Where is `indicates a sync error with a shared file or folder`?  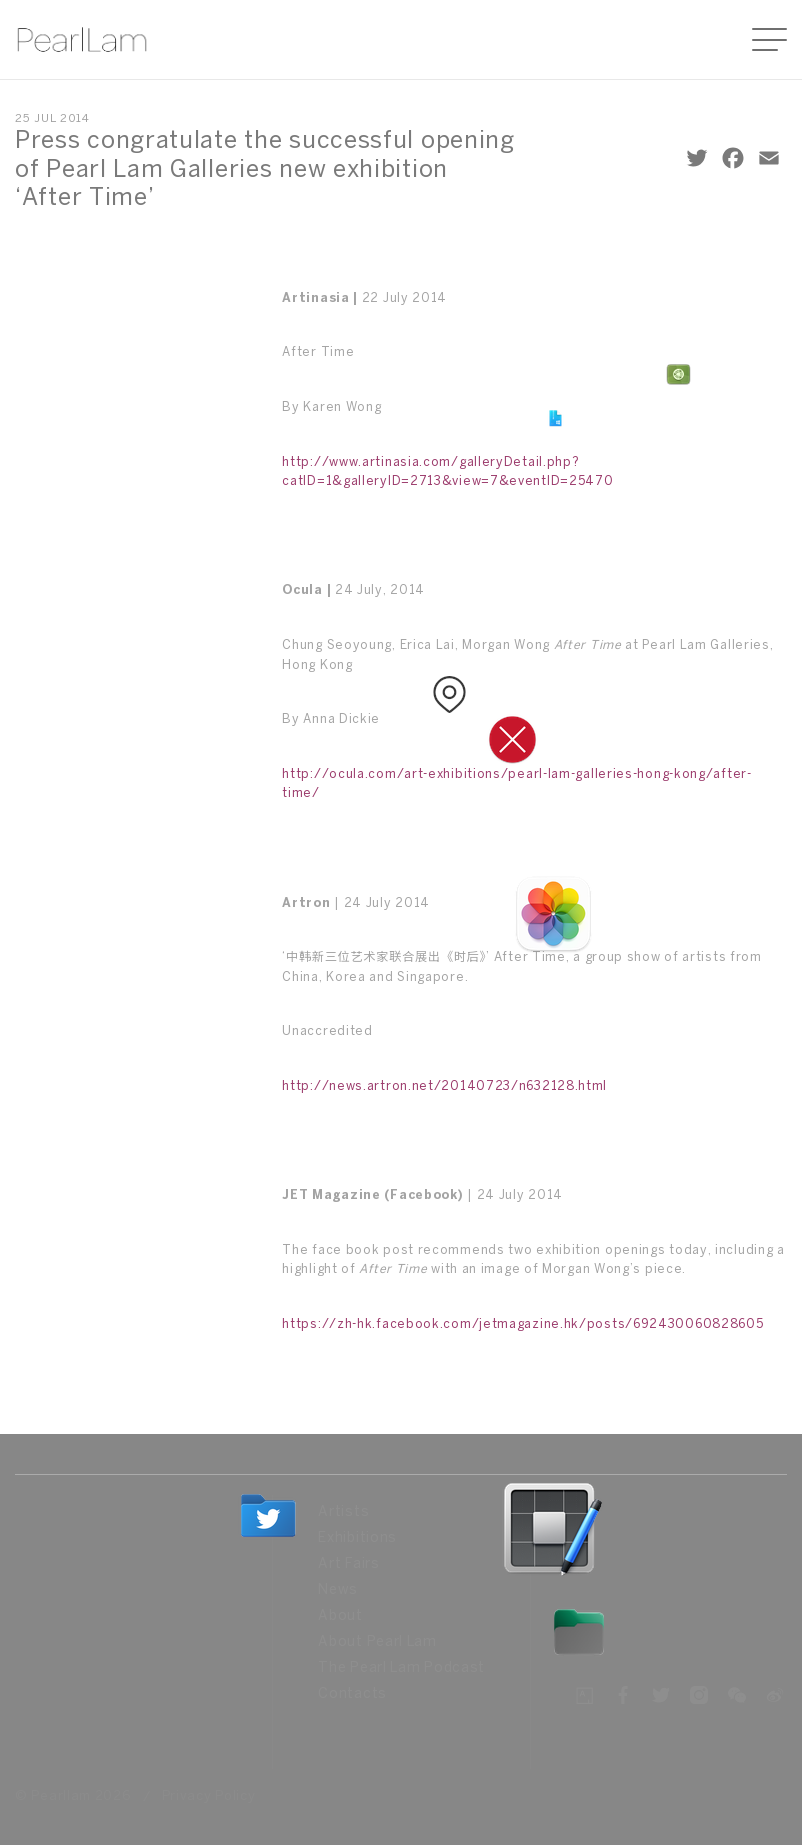 indicates a sync error with a shared file or folder is located at coordinates (512, 739).